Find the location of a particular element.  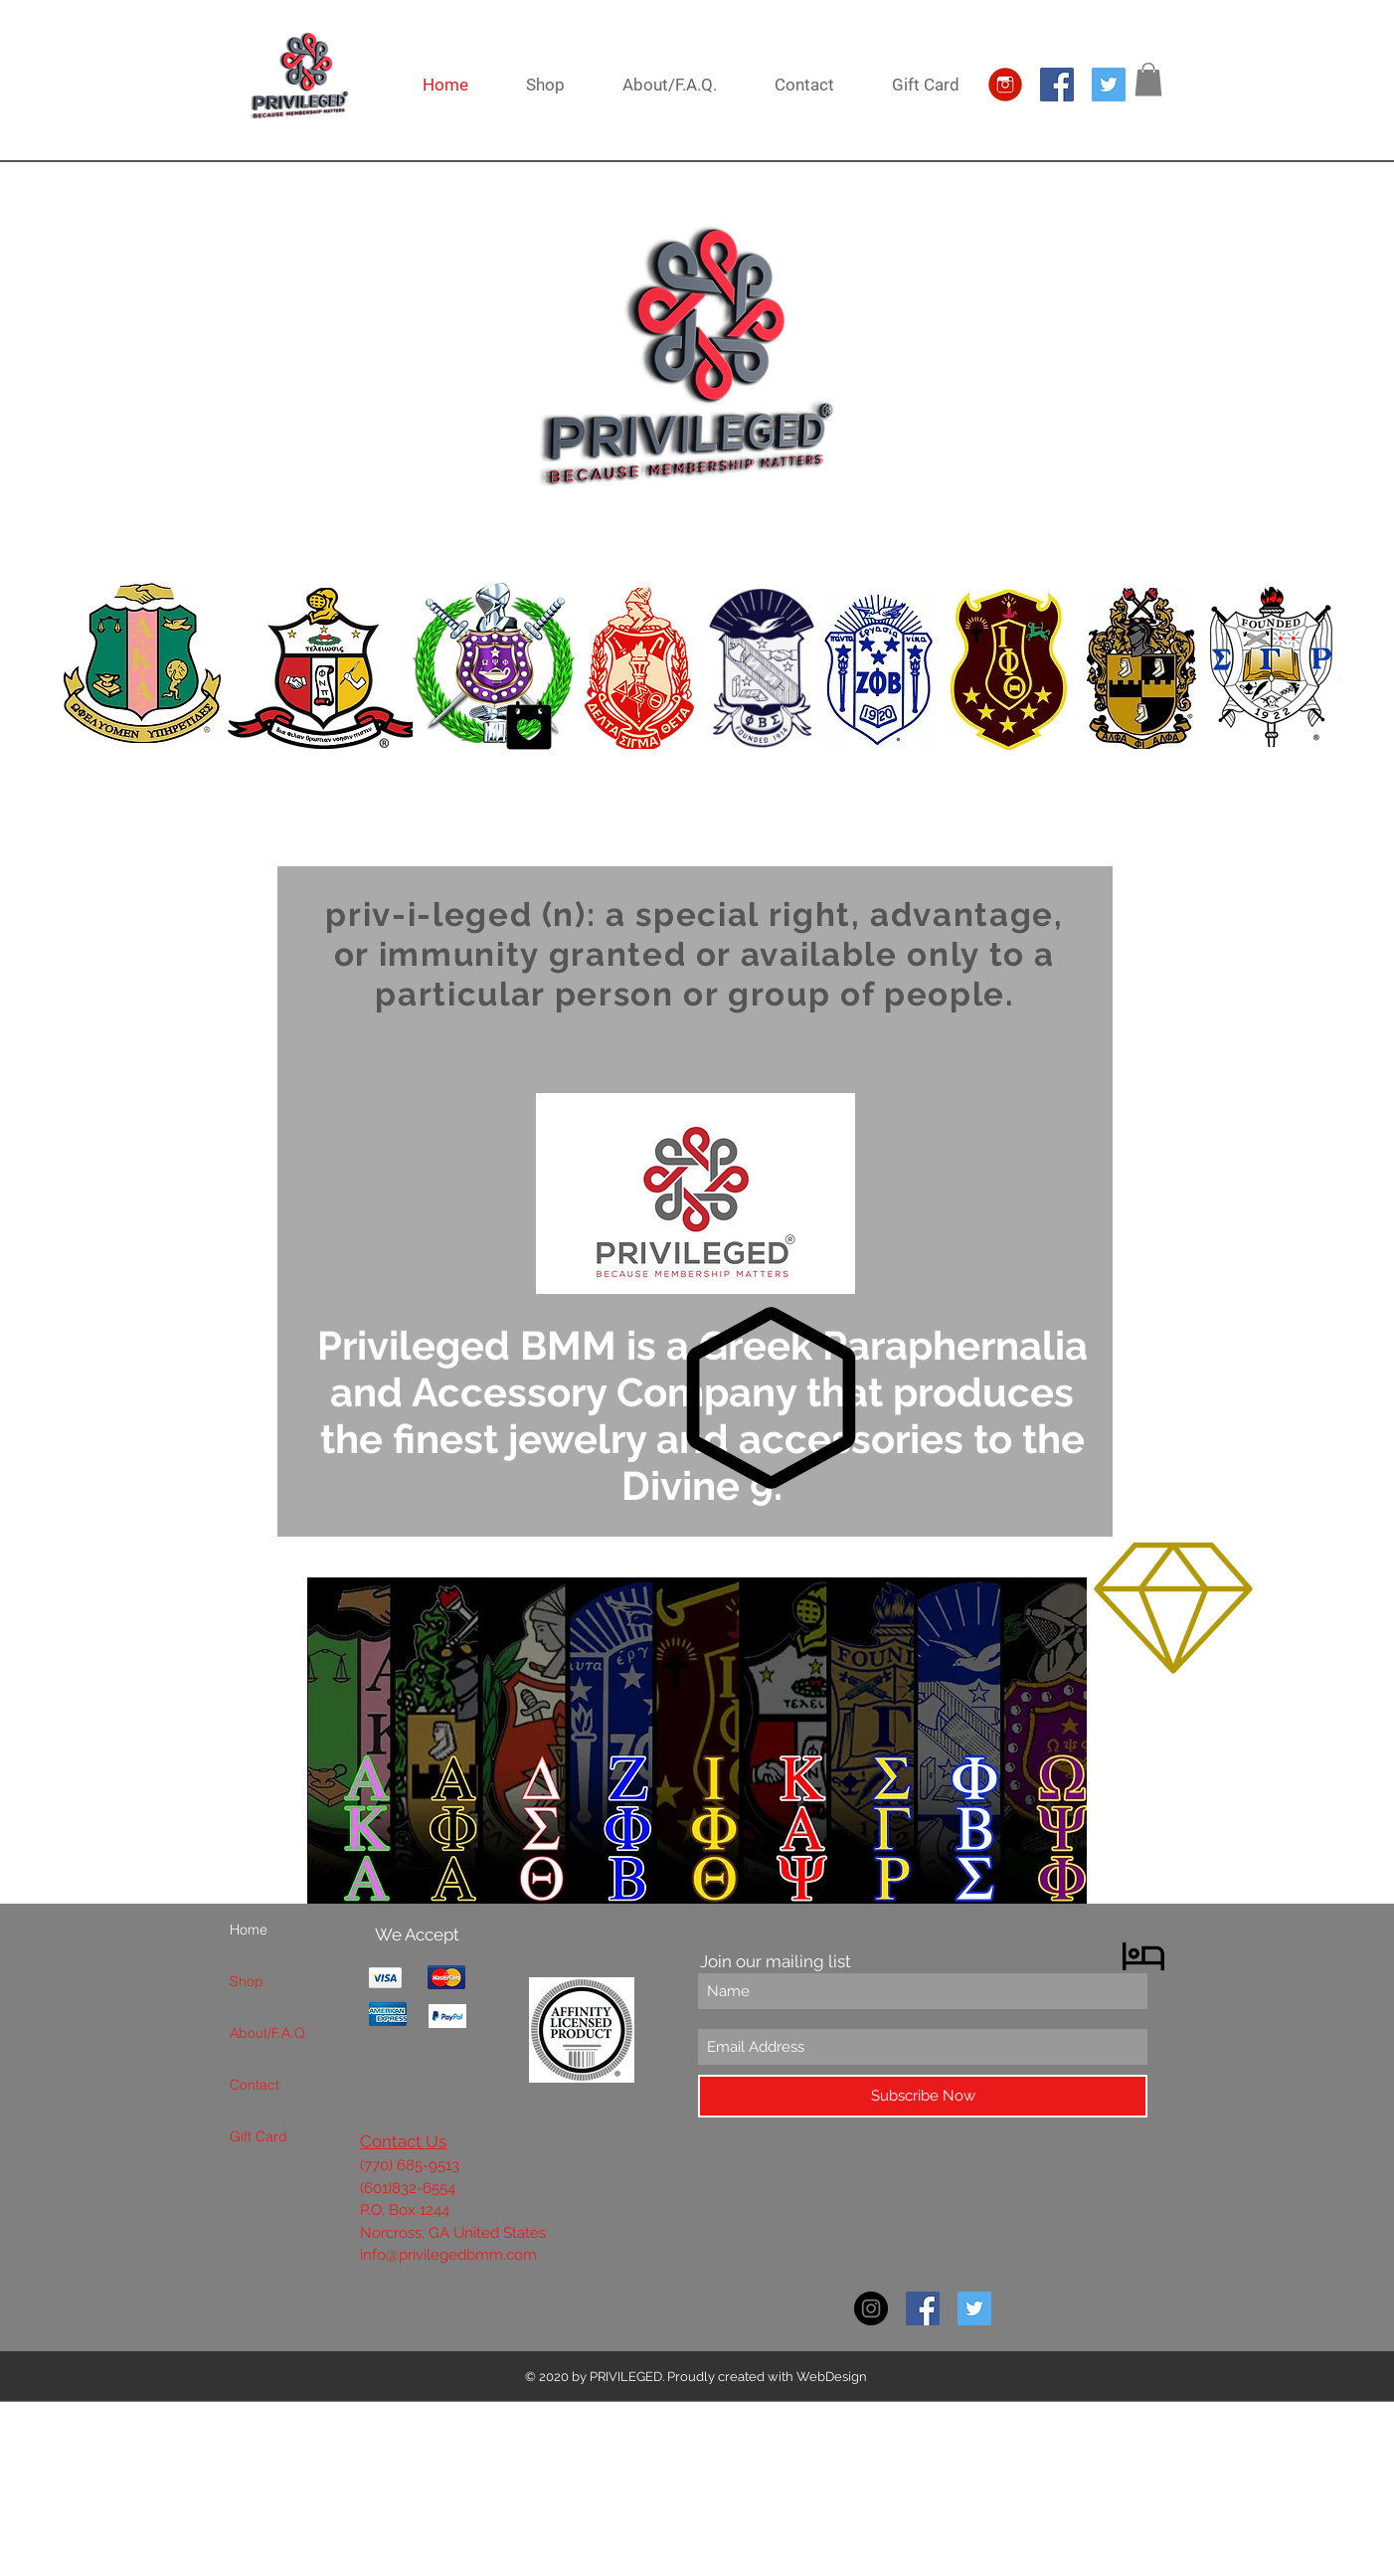

indicates a hexagonal shape or geometric element is located at coordinates (771, 1397).